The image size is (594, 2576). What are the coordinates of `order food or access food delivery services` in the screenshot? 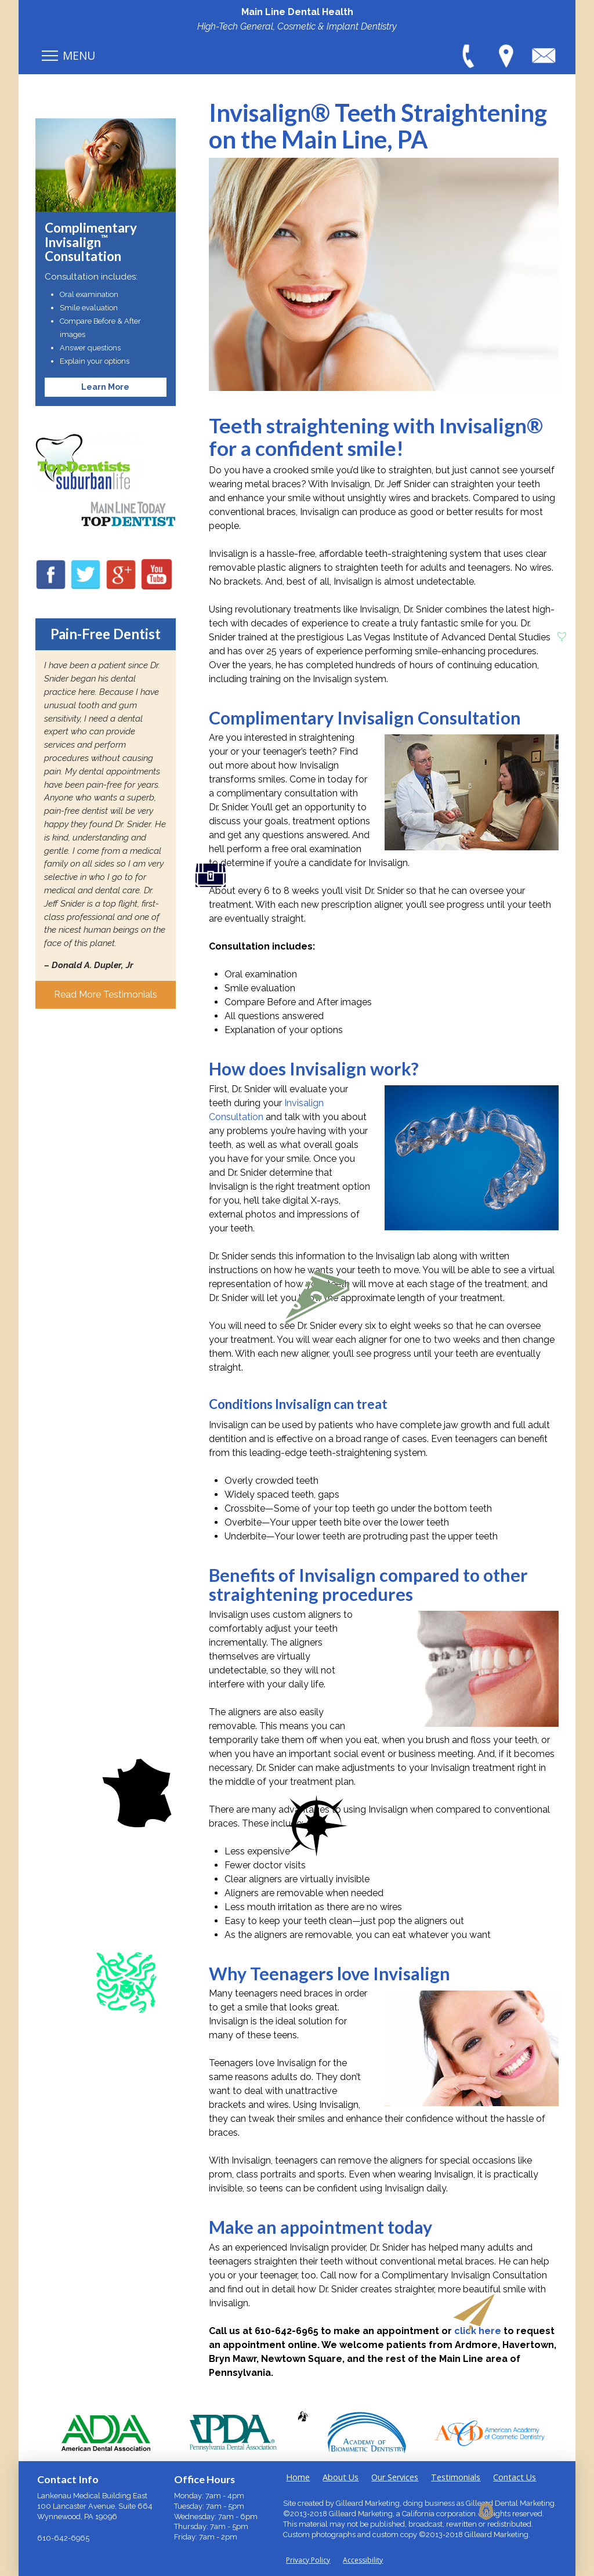 It's located at (316, 1296).